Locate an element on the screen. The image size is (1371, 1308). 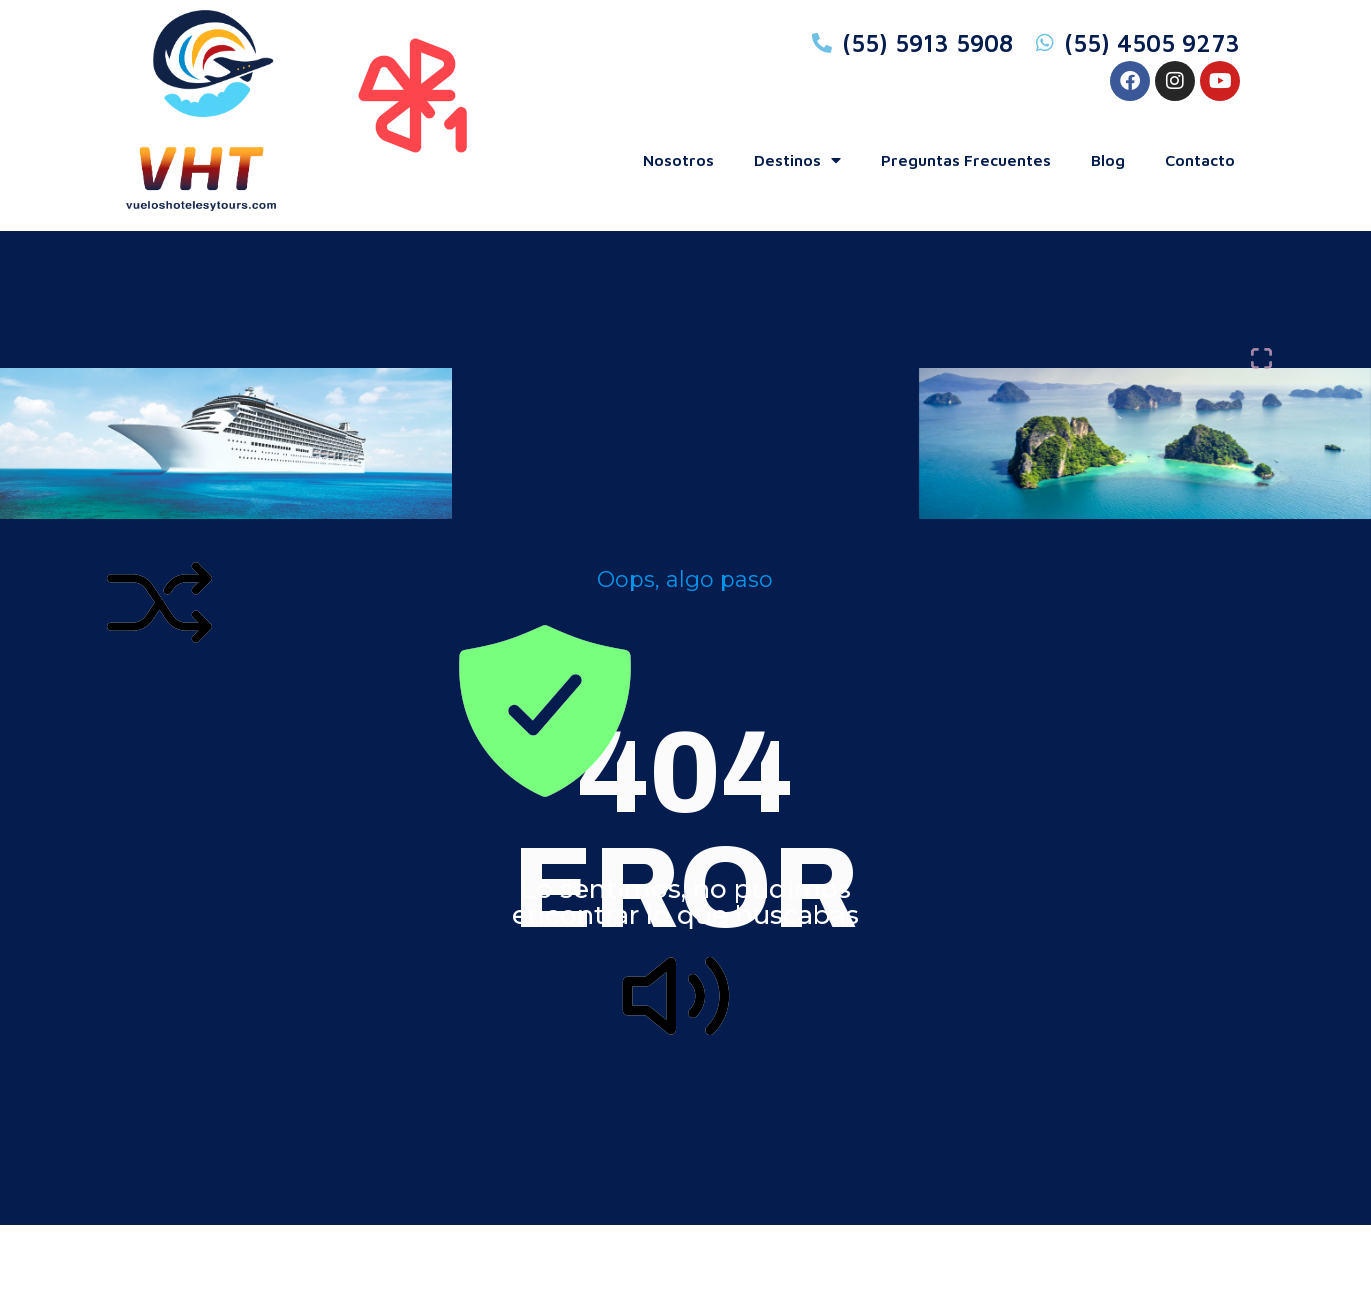
adjust audio volume is located at coordinates (676, 996).